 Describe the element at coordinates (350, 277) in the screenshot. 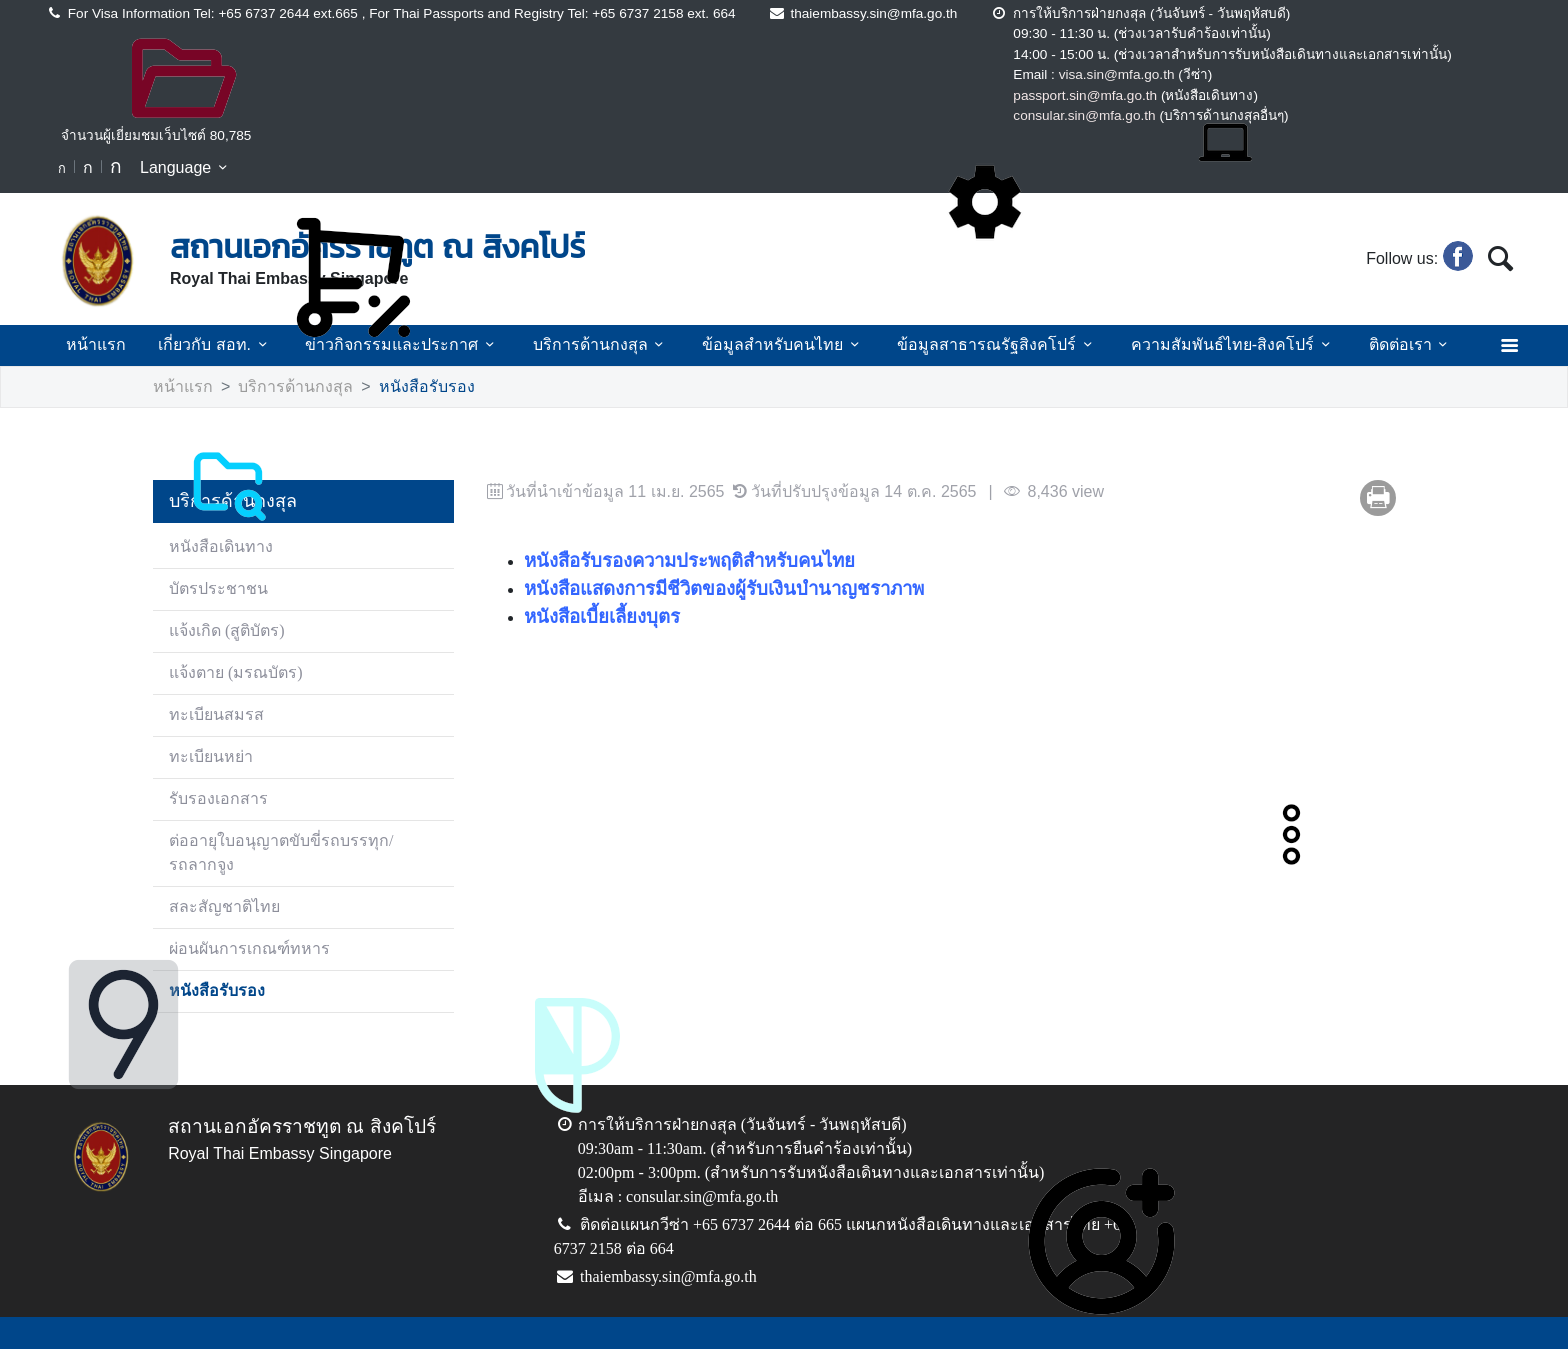

I see `view discounted items in your cart` at that location.